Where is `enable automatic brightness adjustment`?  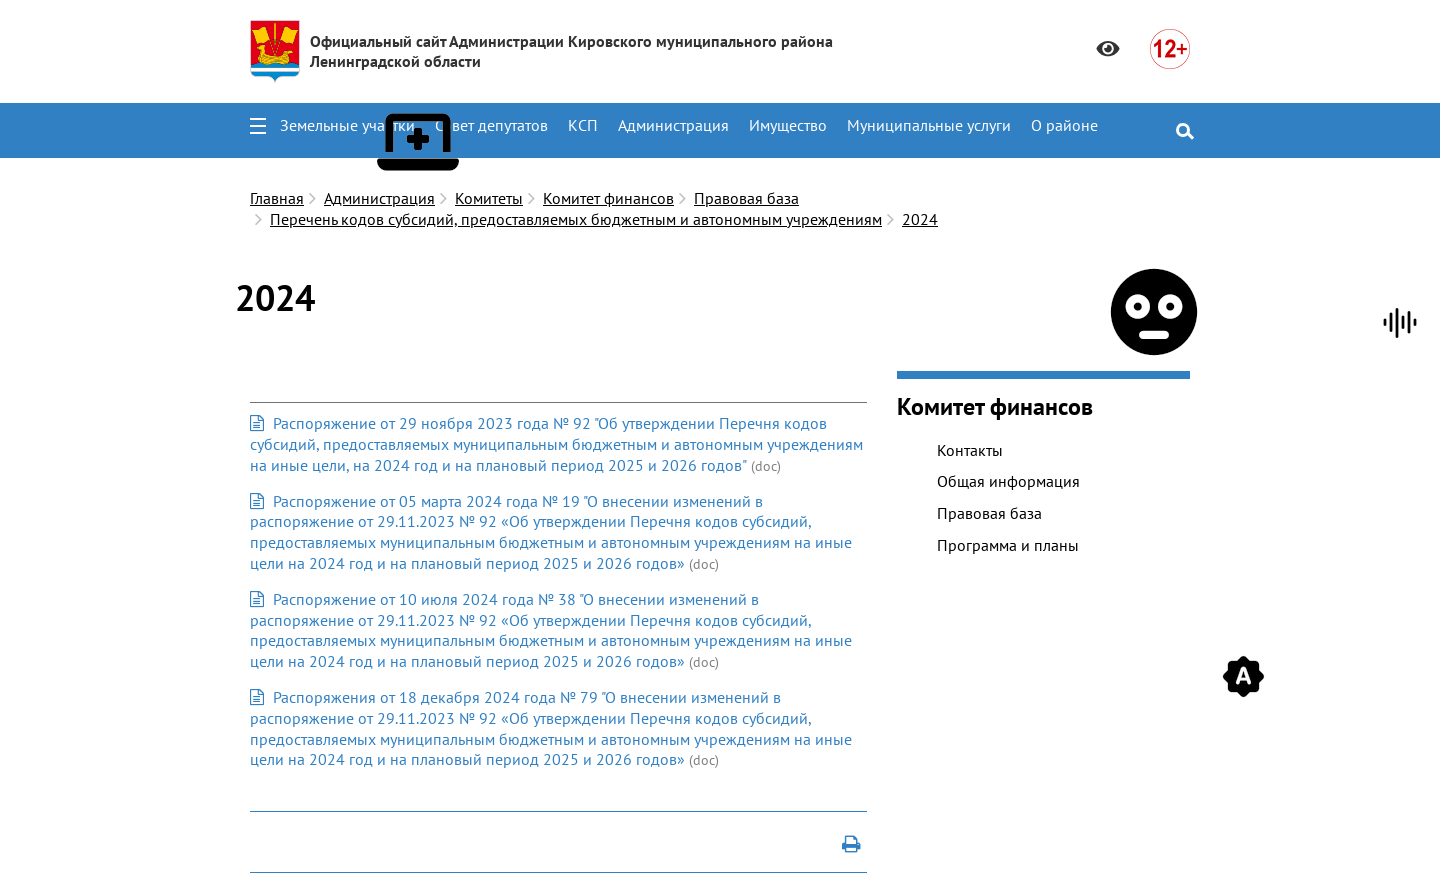 enable automatic brightness adjustment is located at coordinates (1243, 676).